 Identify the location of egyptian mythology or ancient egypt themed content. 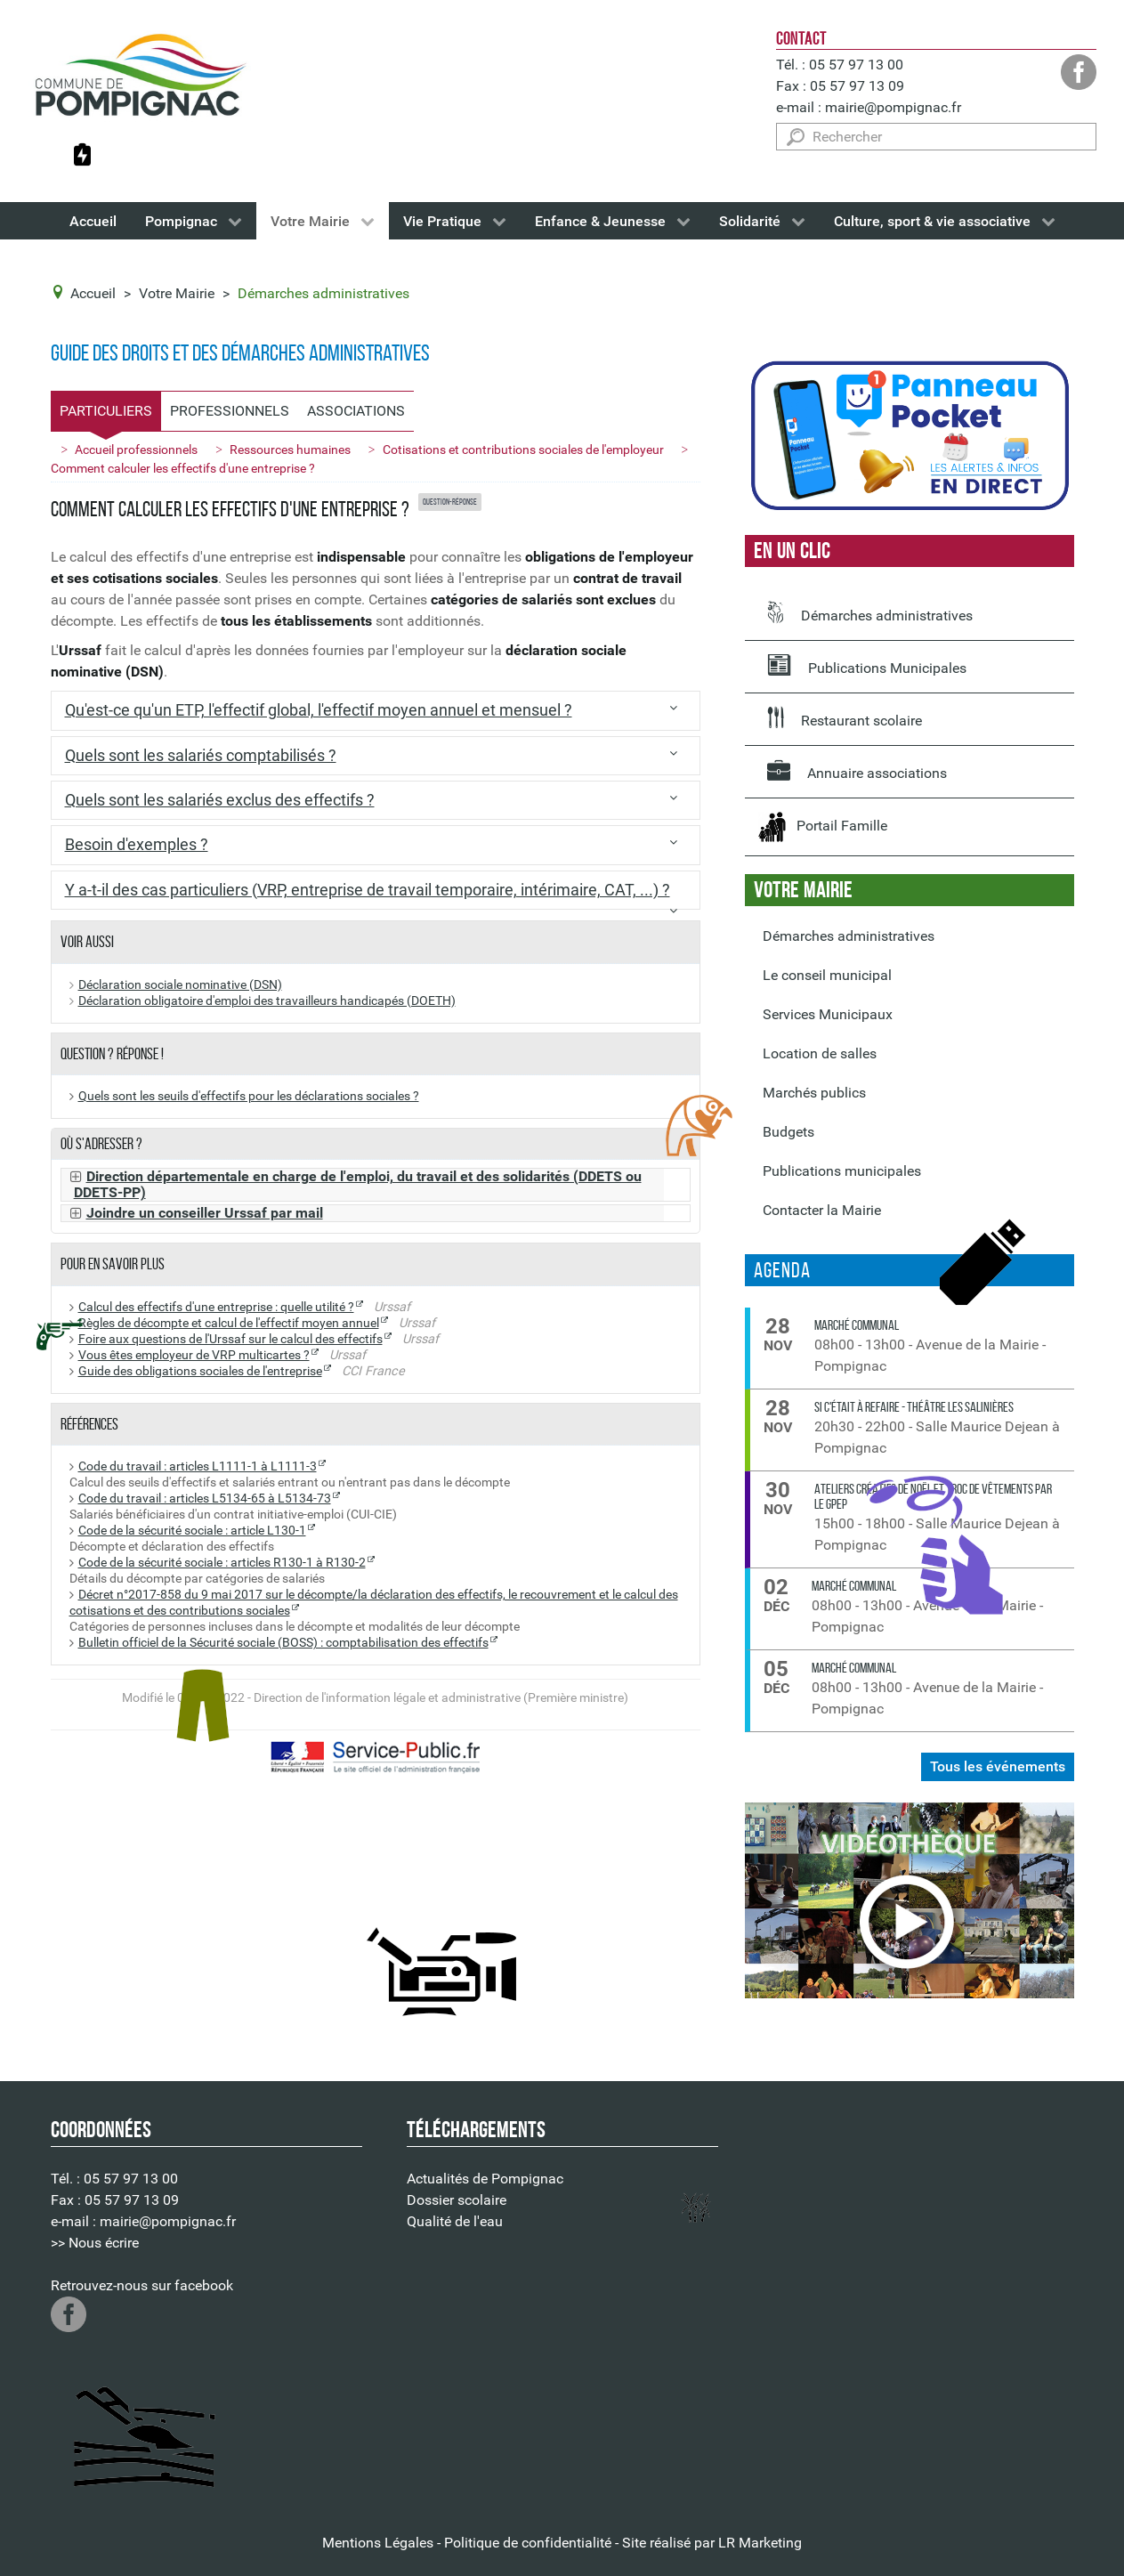
(699, 1125).